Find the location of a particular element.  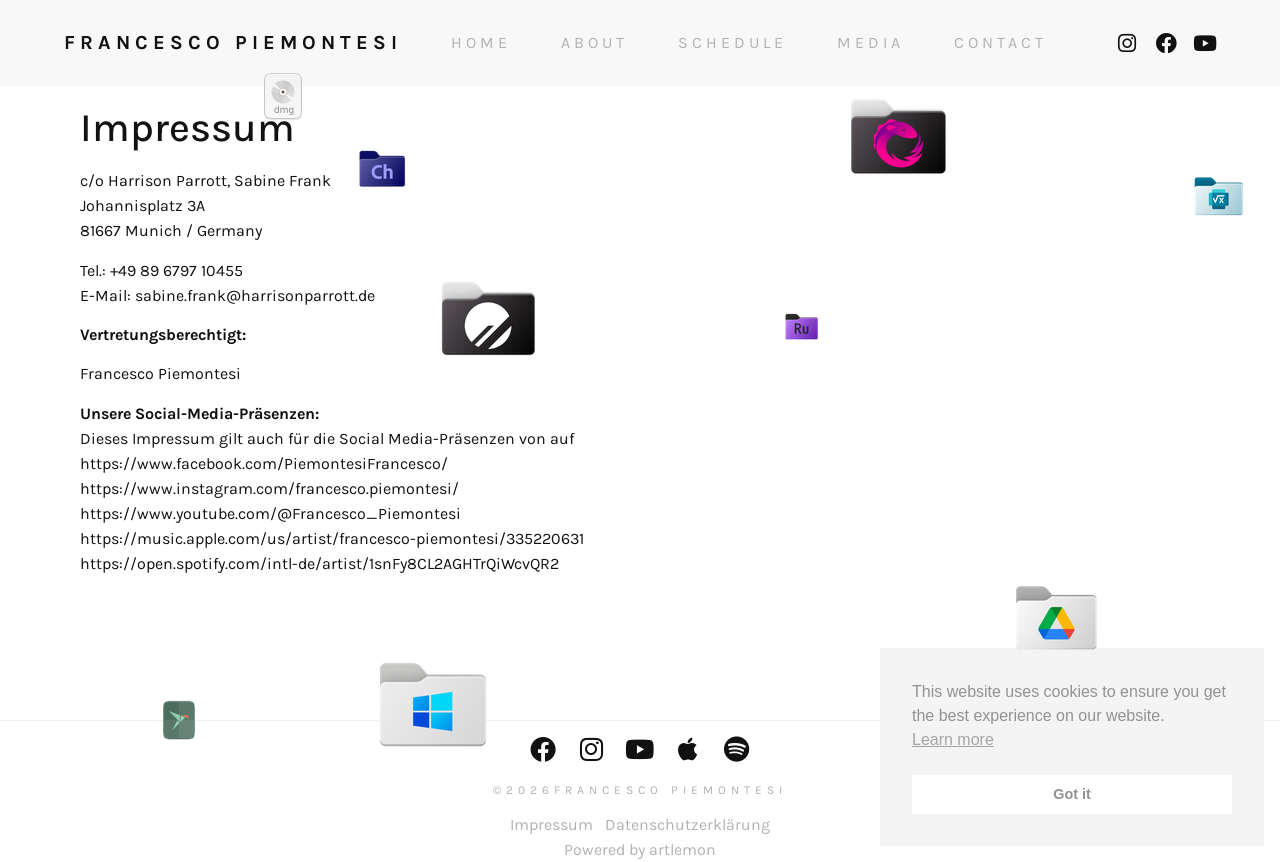

open google drive folder is located at coordinates (1056, 620).